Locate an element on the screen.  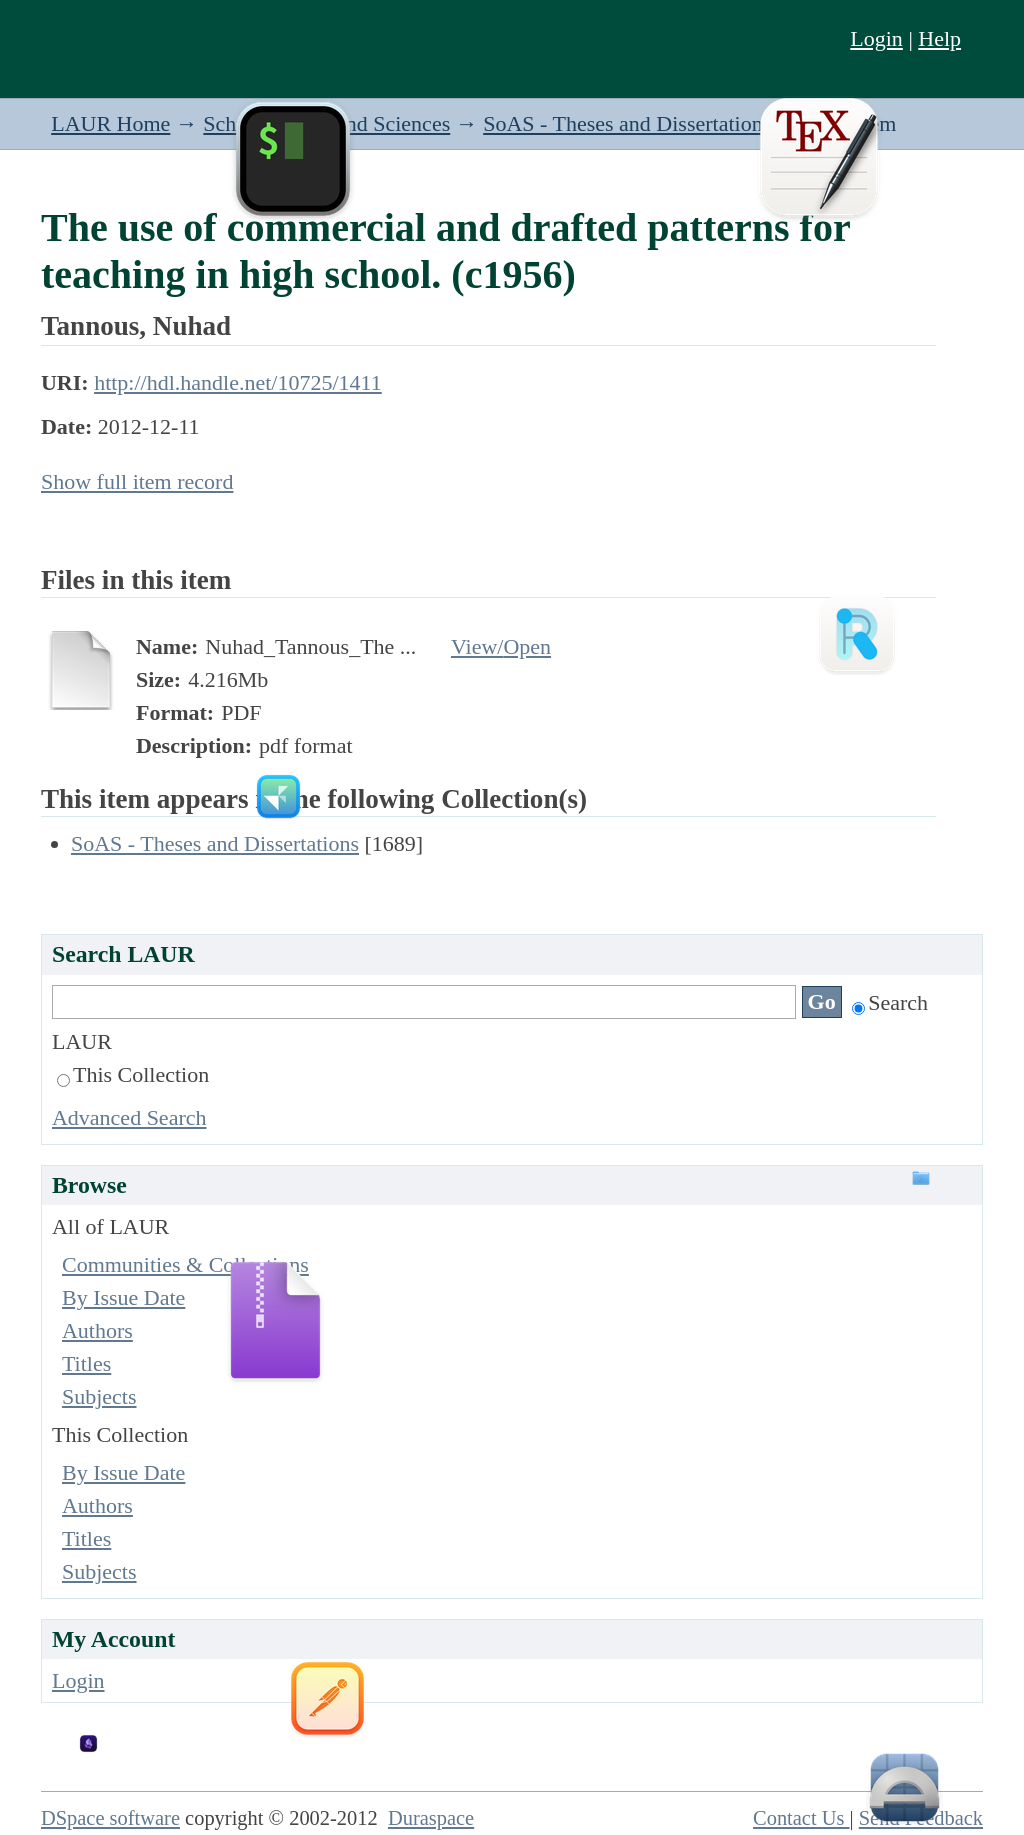
open Postman API development app is located at coordinates (327, 1698).